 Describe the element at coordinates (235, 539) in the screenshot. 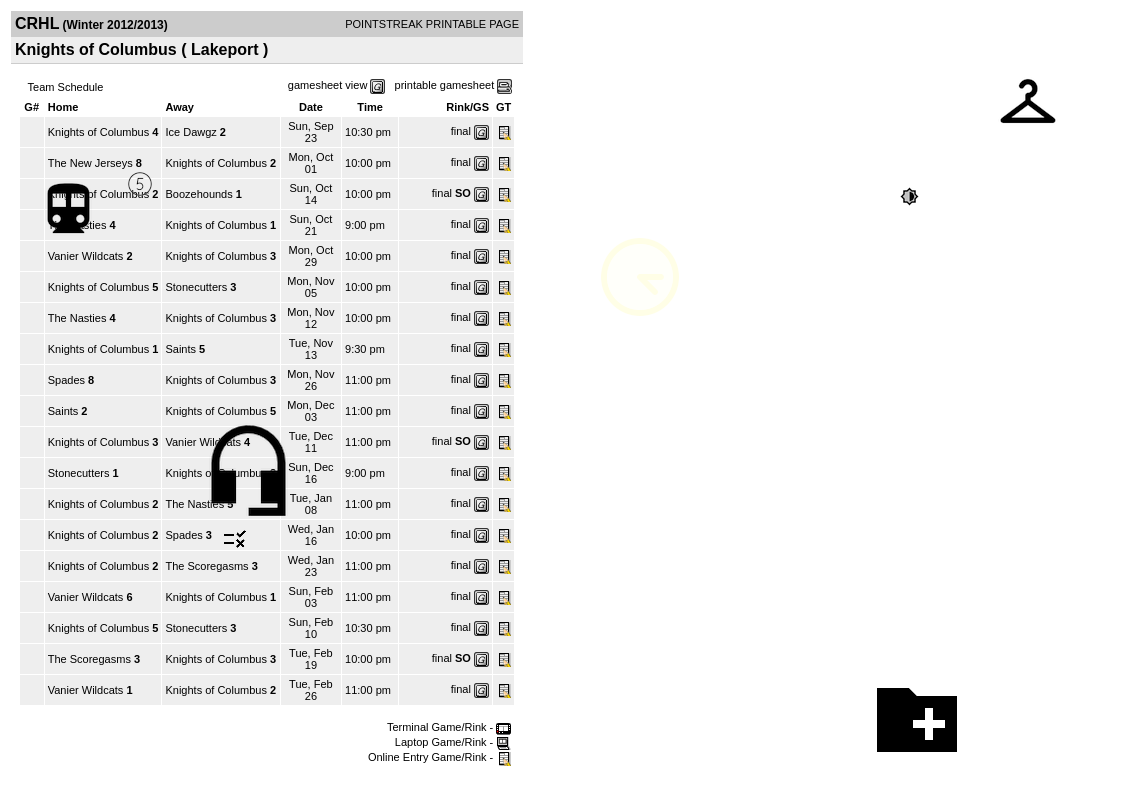

I see `view validation rules or criteria` at that location.